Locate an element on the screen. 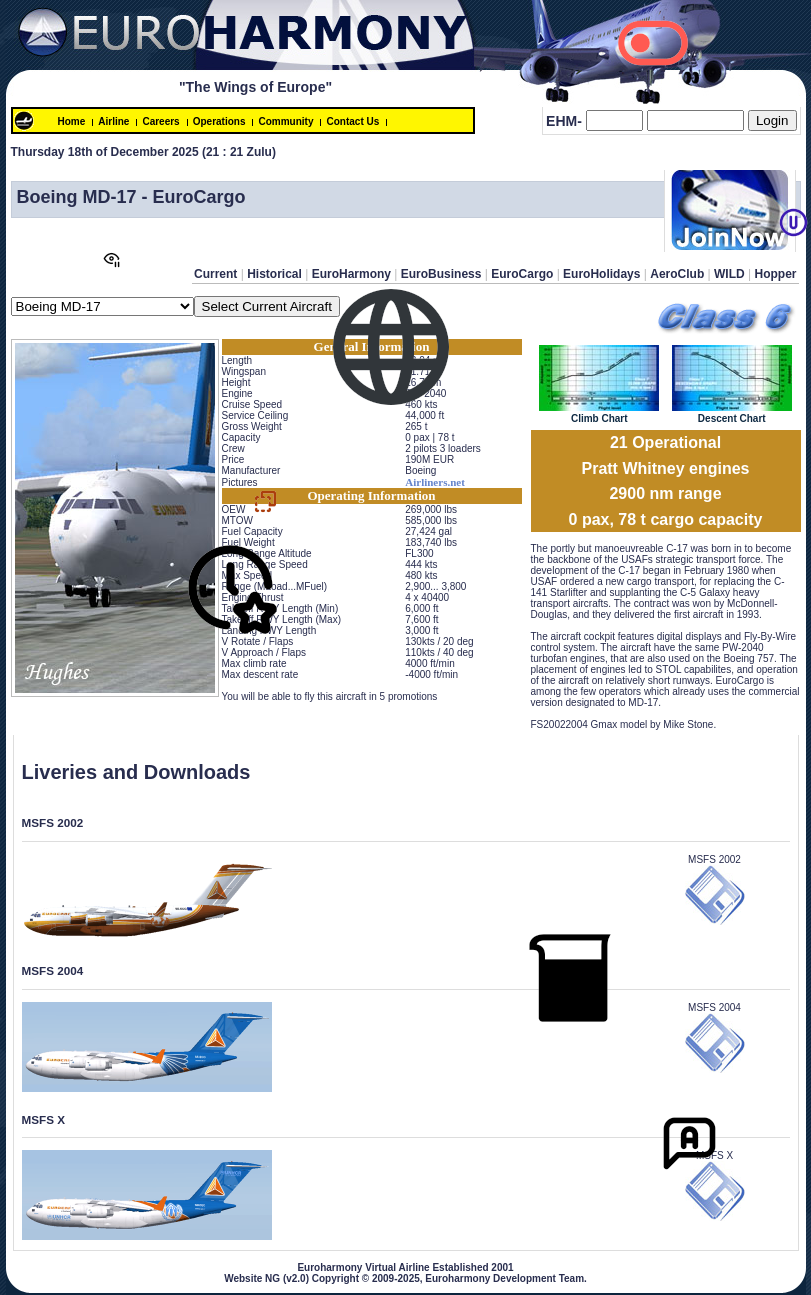  add event to favorites is located at coordinates (230, 587).